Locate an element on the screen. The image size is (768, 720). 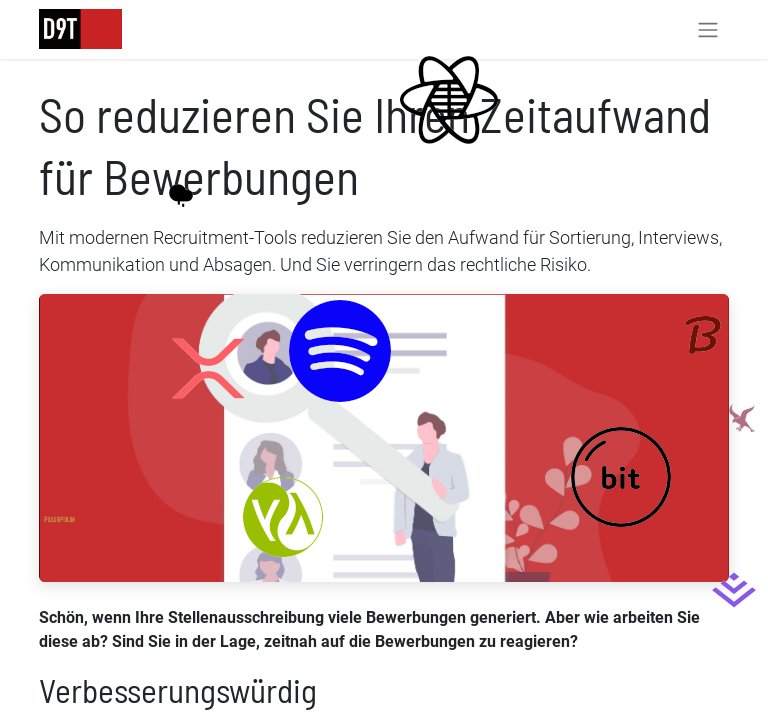
bit component sharing platform logo is located at coordinates (621, 477).